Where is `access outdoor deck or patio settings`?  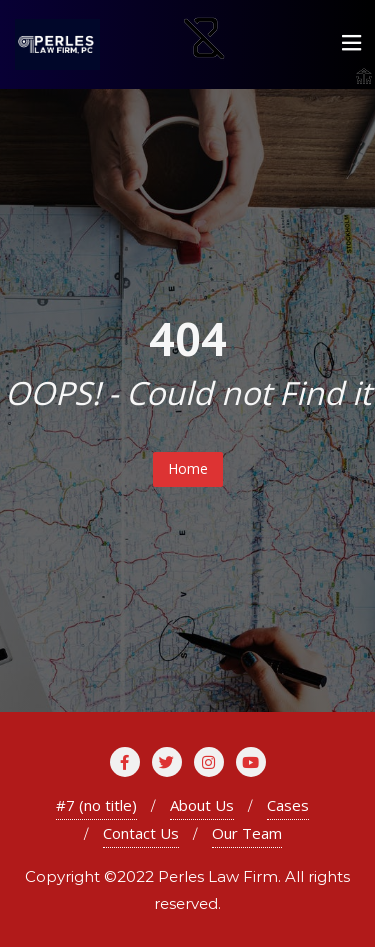 access outdoor deck or patio settings is located at coordinates (364, 76).